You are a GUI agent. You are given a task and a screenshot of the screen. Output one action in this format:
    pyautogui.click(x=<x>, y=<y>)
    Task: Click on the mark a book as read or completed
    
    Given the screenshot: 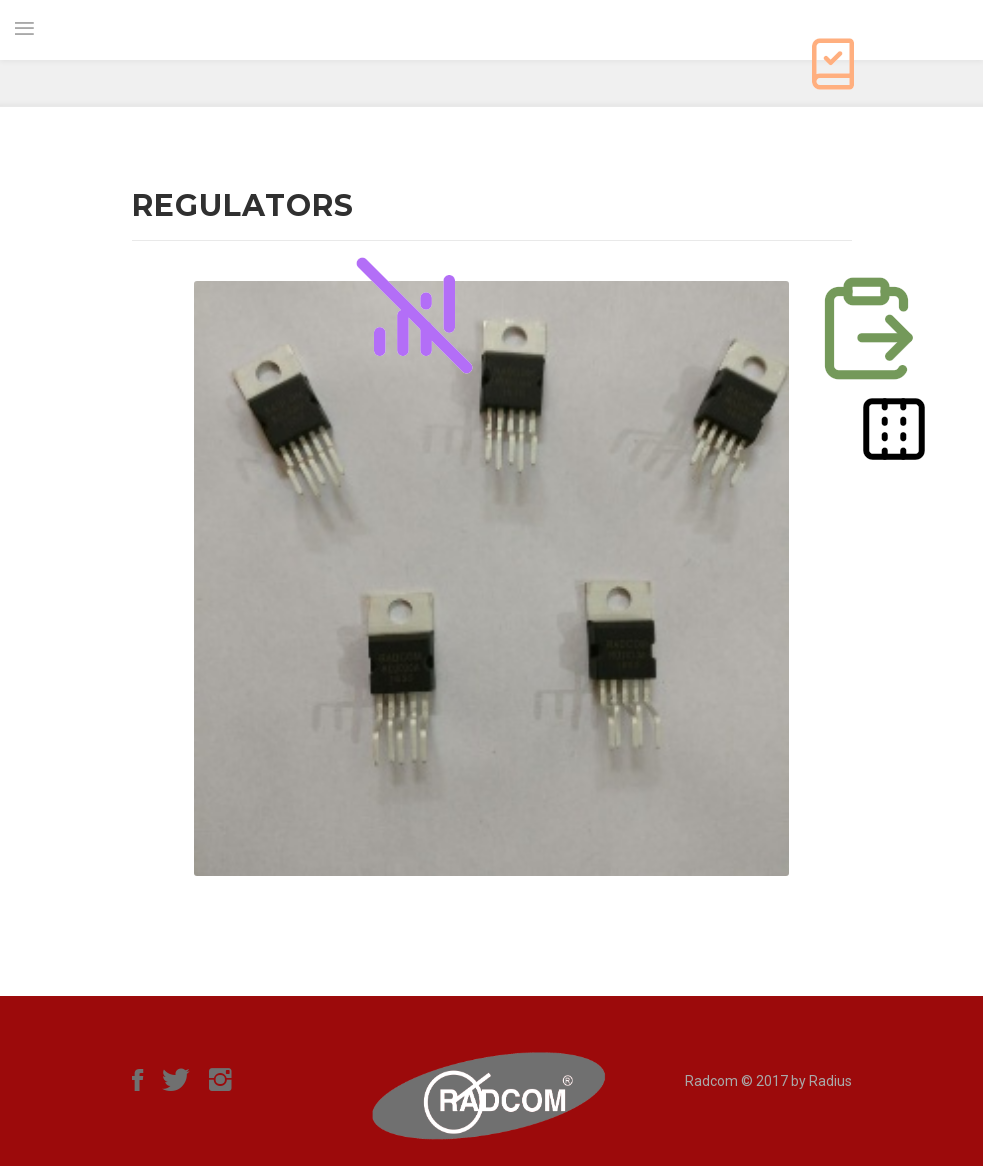 What is the action you would take?
    pyautogui.click(x=833, y=64)
    